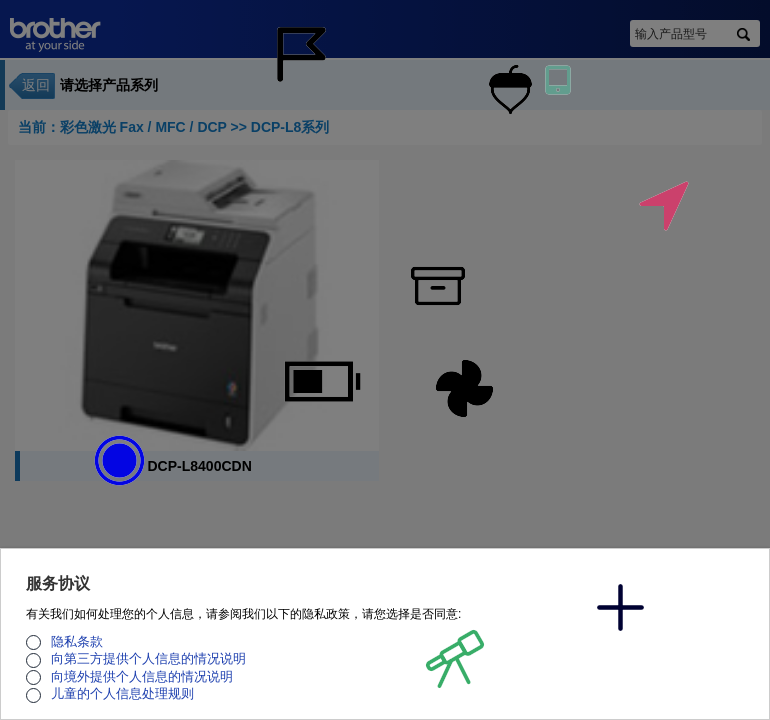  What do you see at coordinates (438, 286) in the screenshot?
I see `archive selected items` at bounding box center [438, 286].